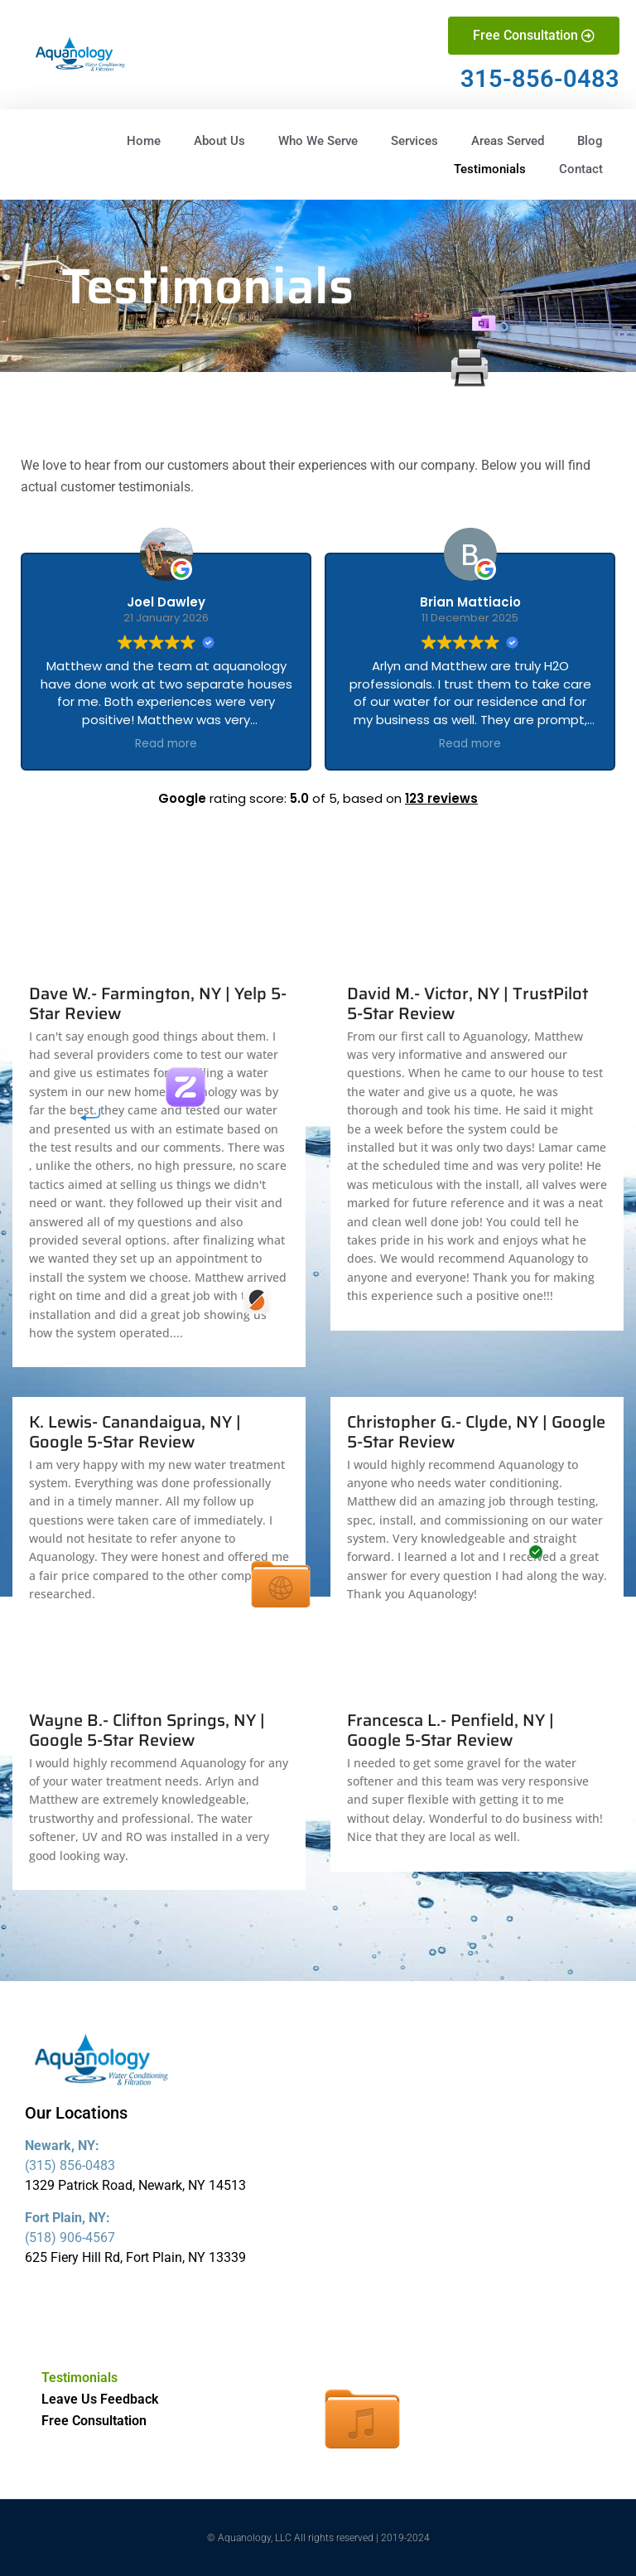  What do you see at coordinates (362, 2419) in the screenshot?
I see `open your music files folder` at bounding box center [362, 2419].